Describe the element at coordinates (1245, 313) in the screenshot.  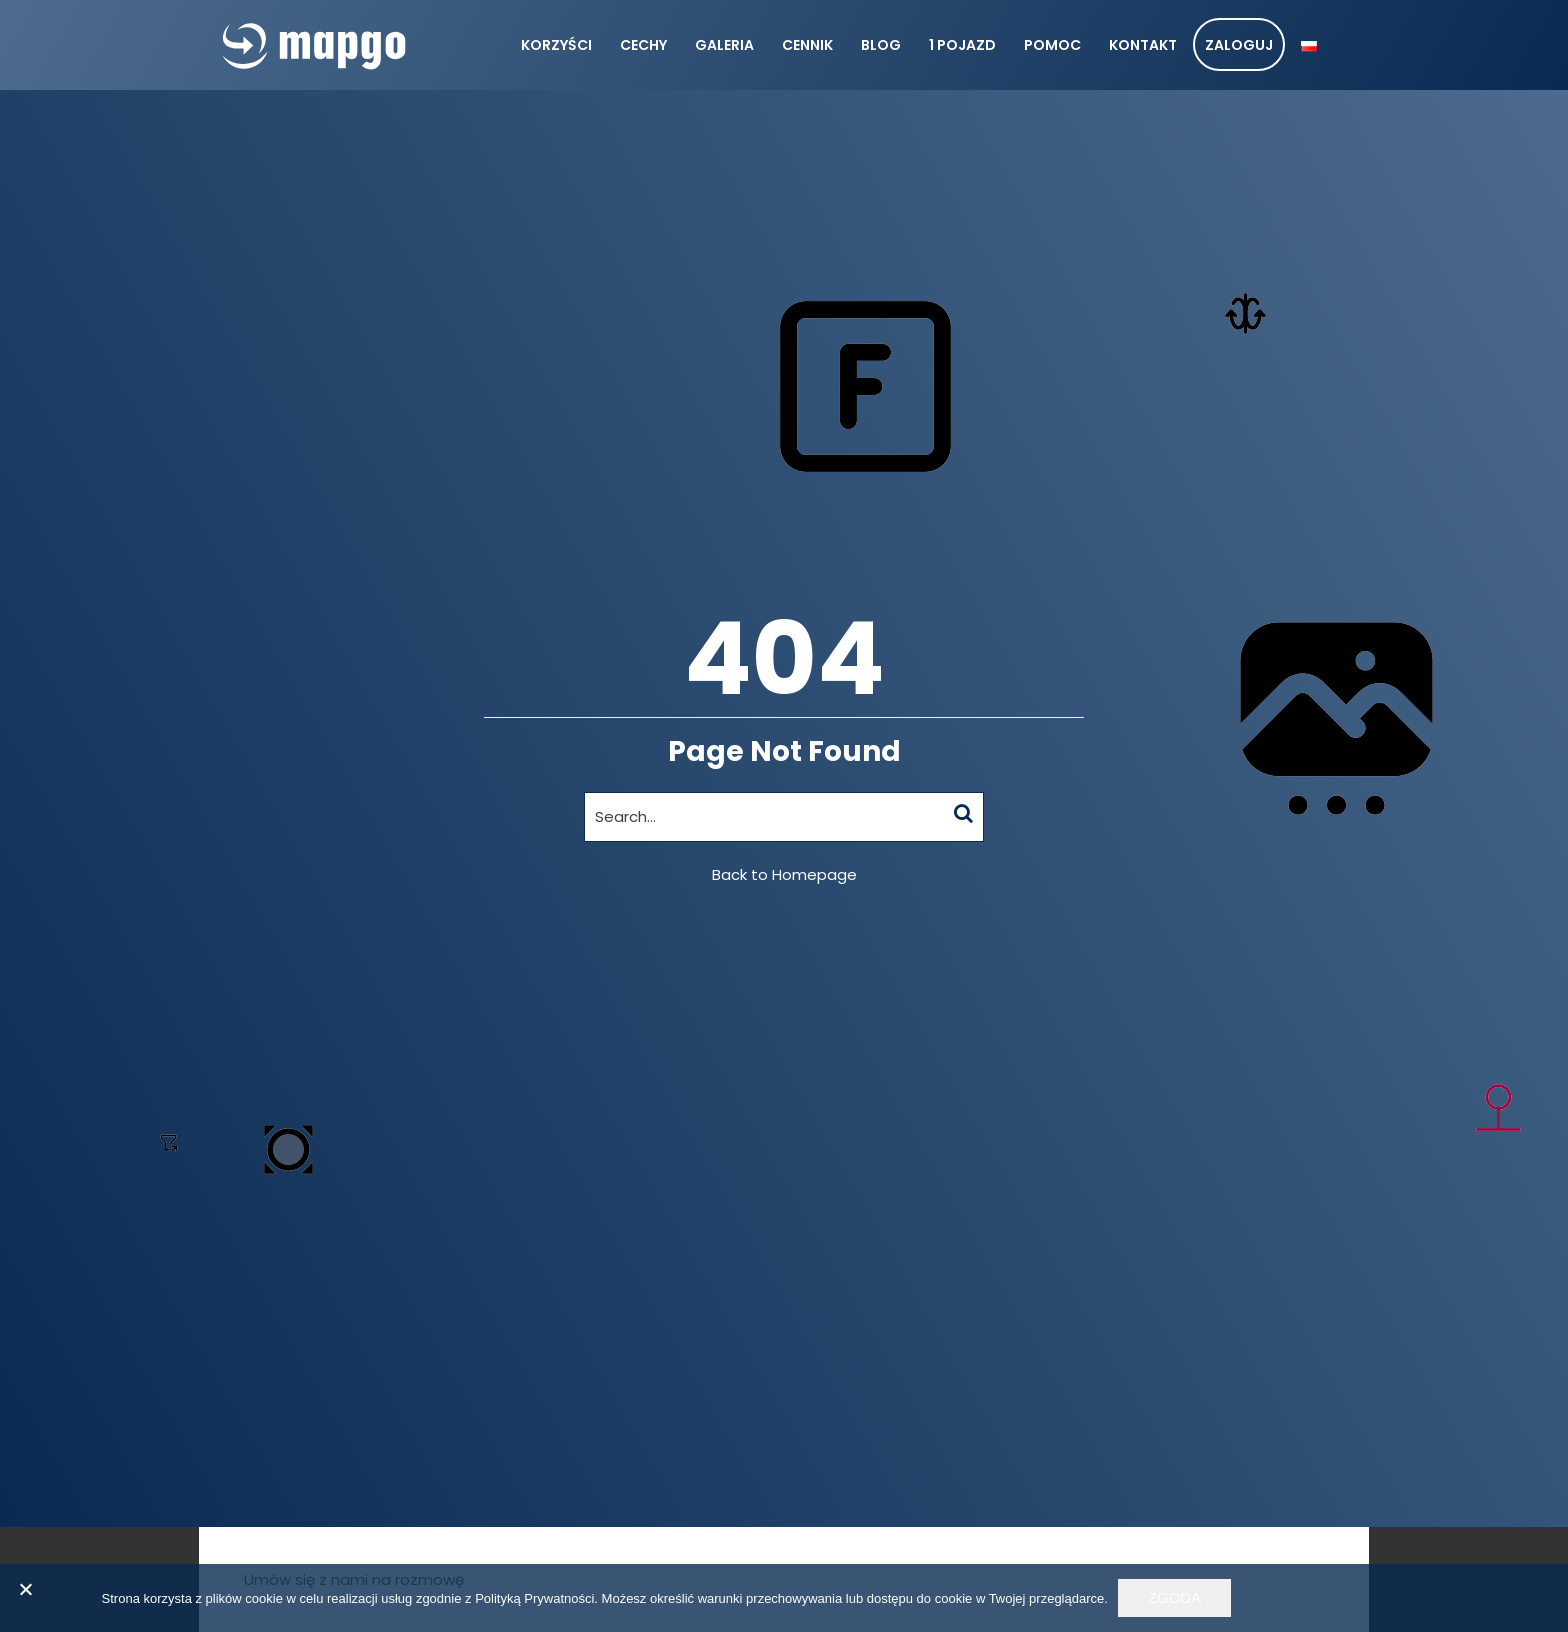
I see `toggle magnetic snap or alignment` at that location.